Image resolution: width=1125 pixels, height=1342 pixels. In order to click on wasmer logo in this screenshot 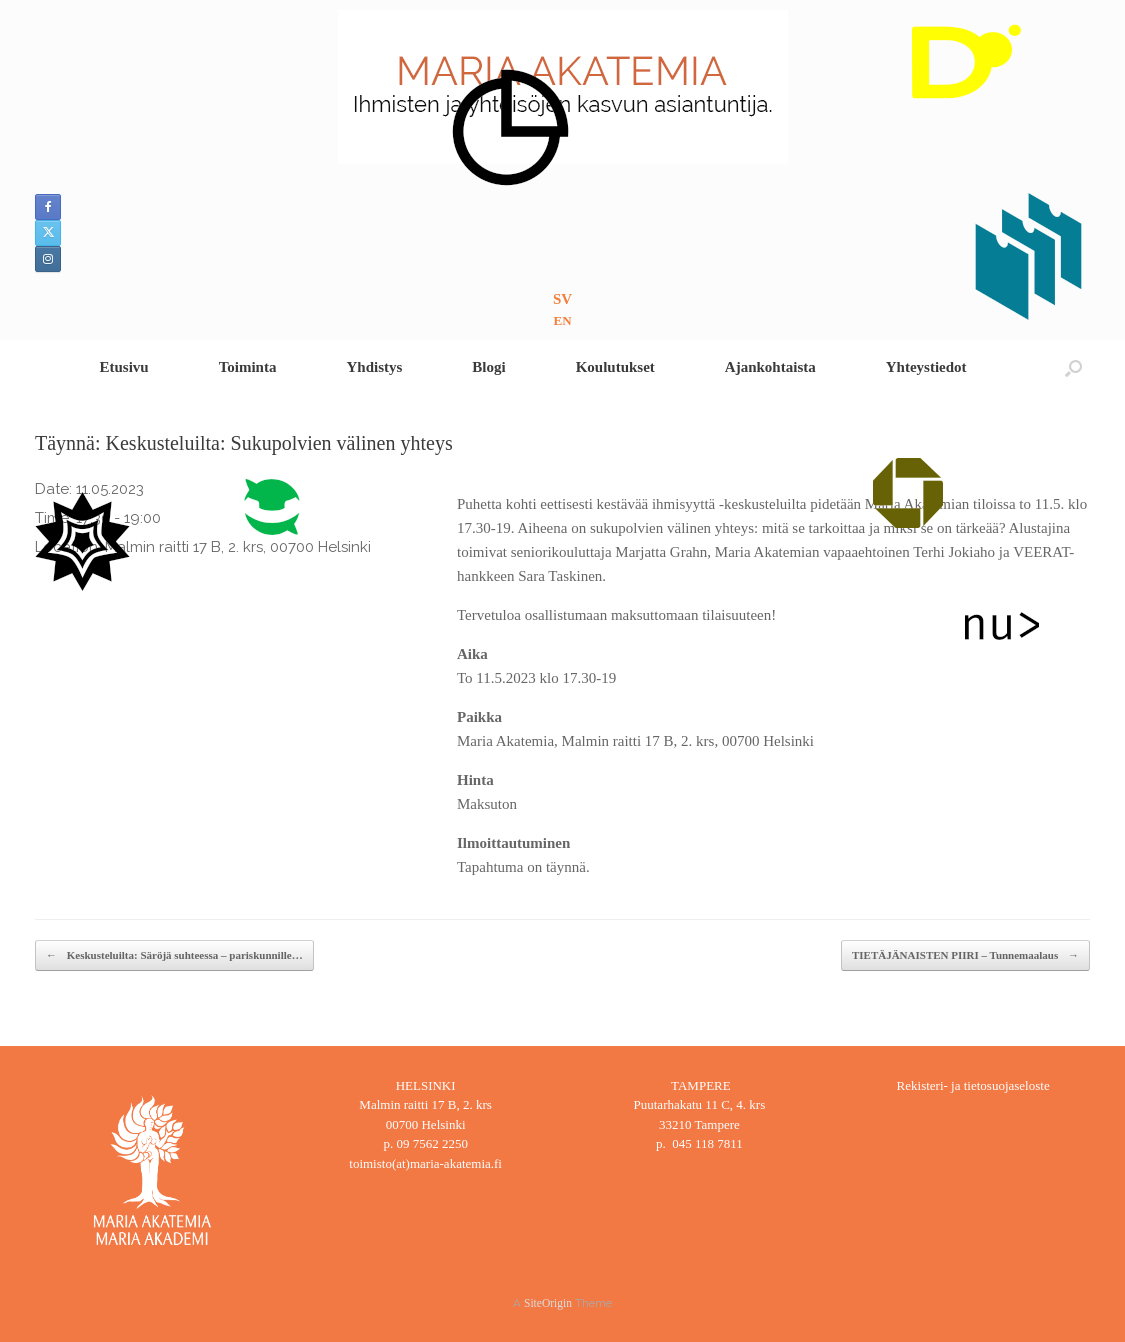, I will do `click(1028, 256)`.